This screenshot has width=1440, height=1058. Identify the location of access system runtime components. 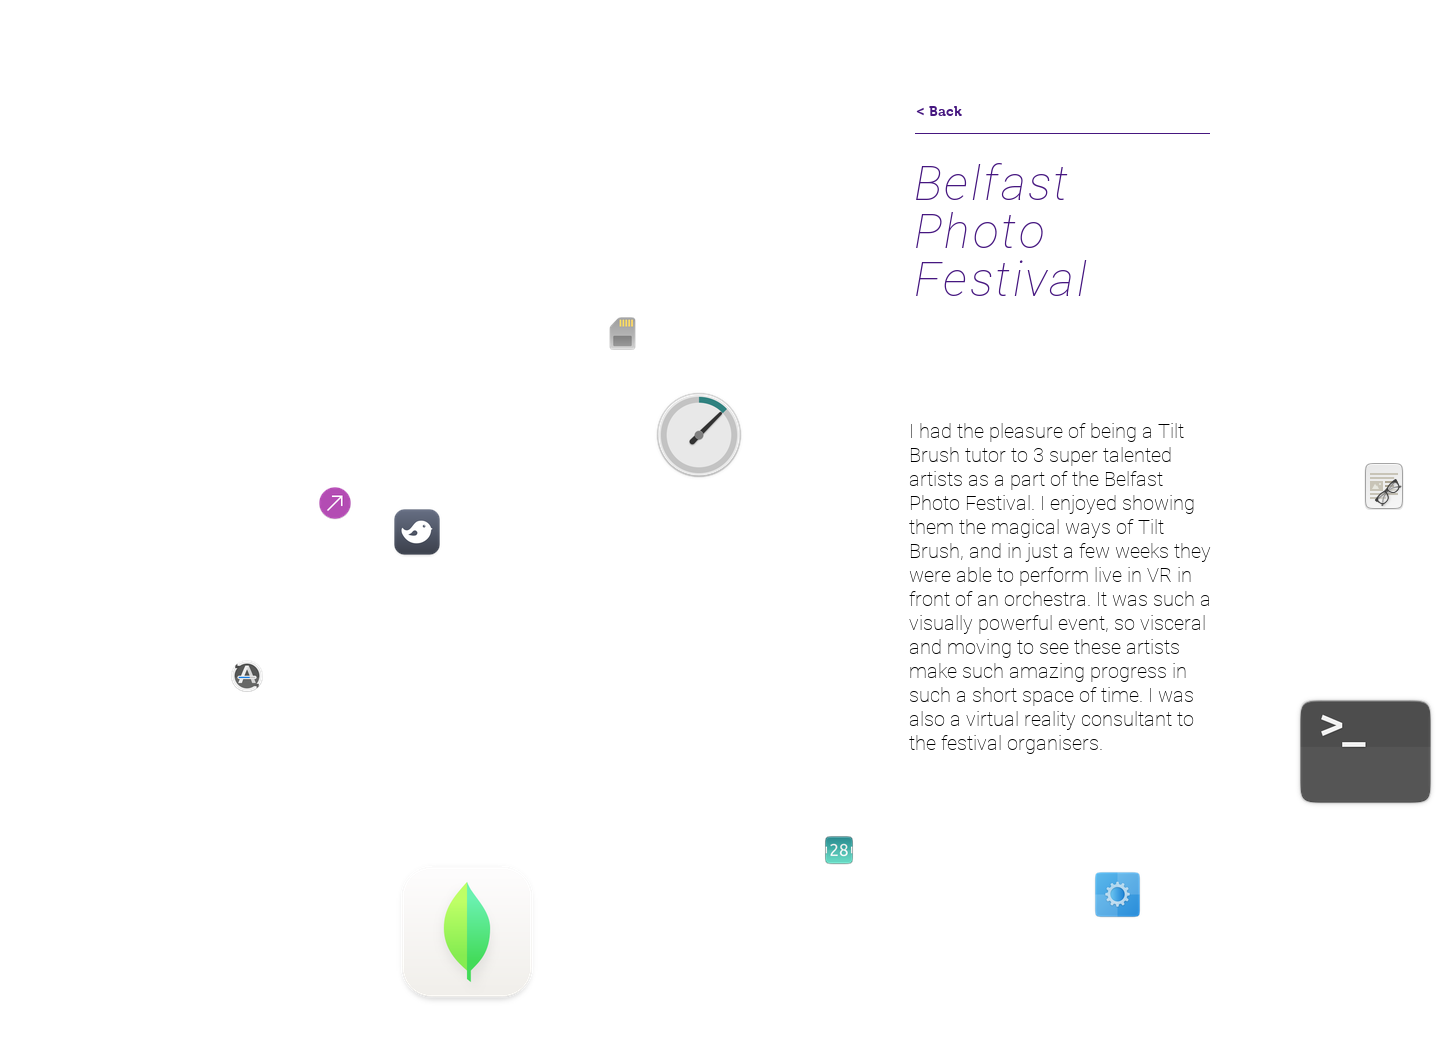
(1117, 894).